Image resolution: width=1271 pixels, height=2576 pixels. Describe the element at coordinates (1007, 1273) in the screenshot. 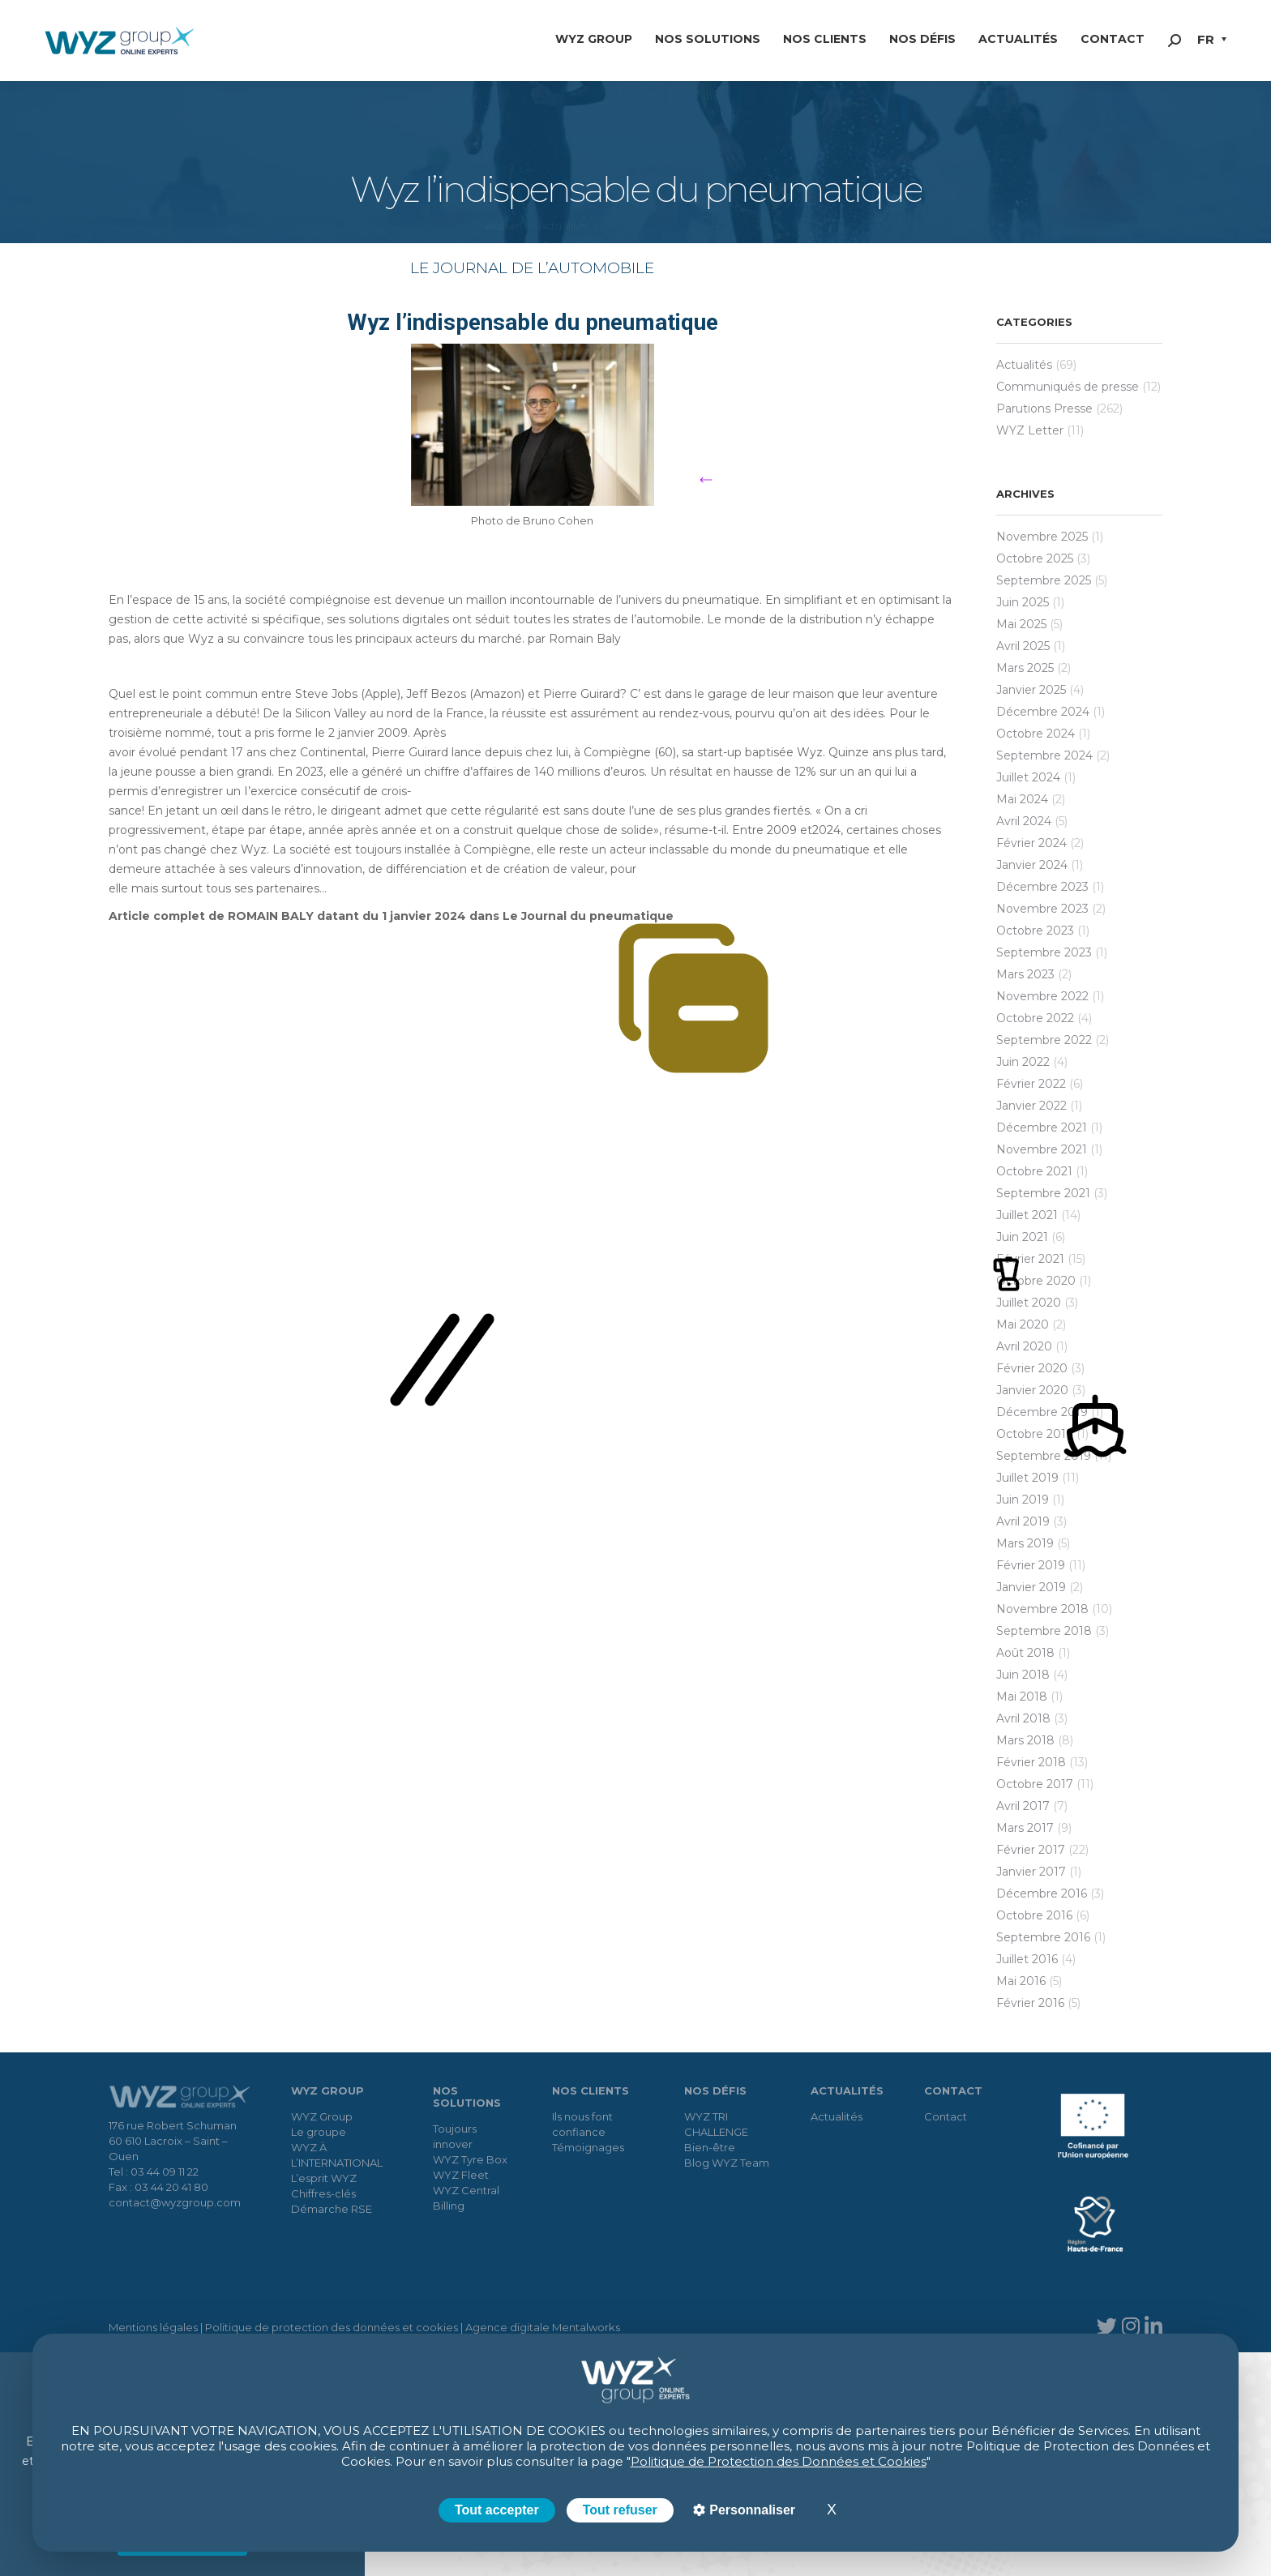

I see `kitchen blender appliance icon` at that location.